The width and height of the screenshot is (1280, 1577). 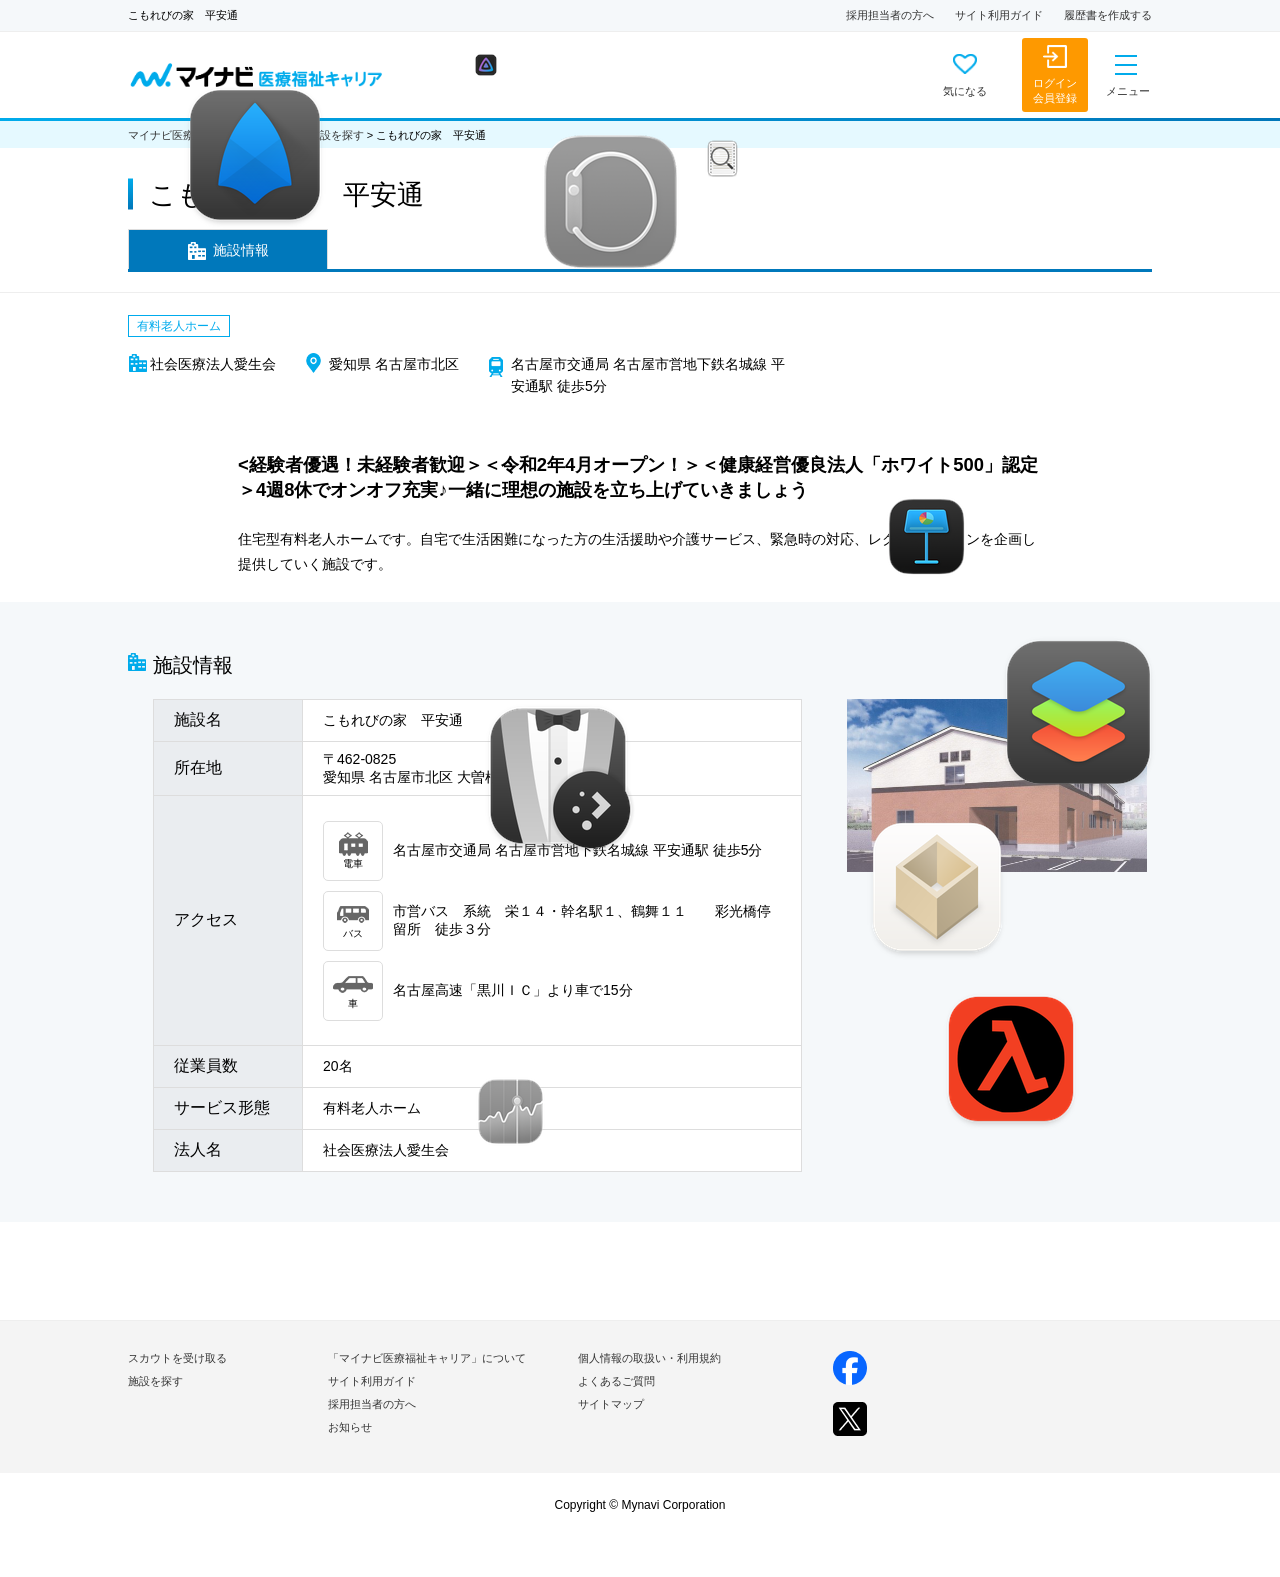 I want to click on open synfig animation studio, so click(x=255, y=155).